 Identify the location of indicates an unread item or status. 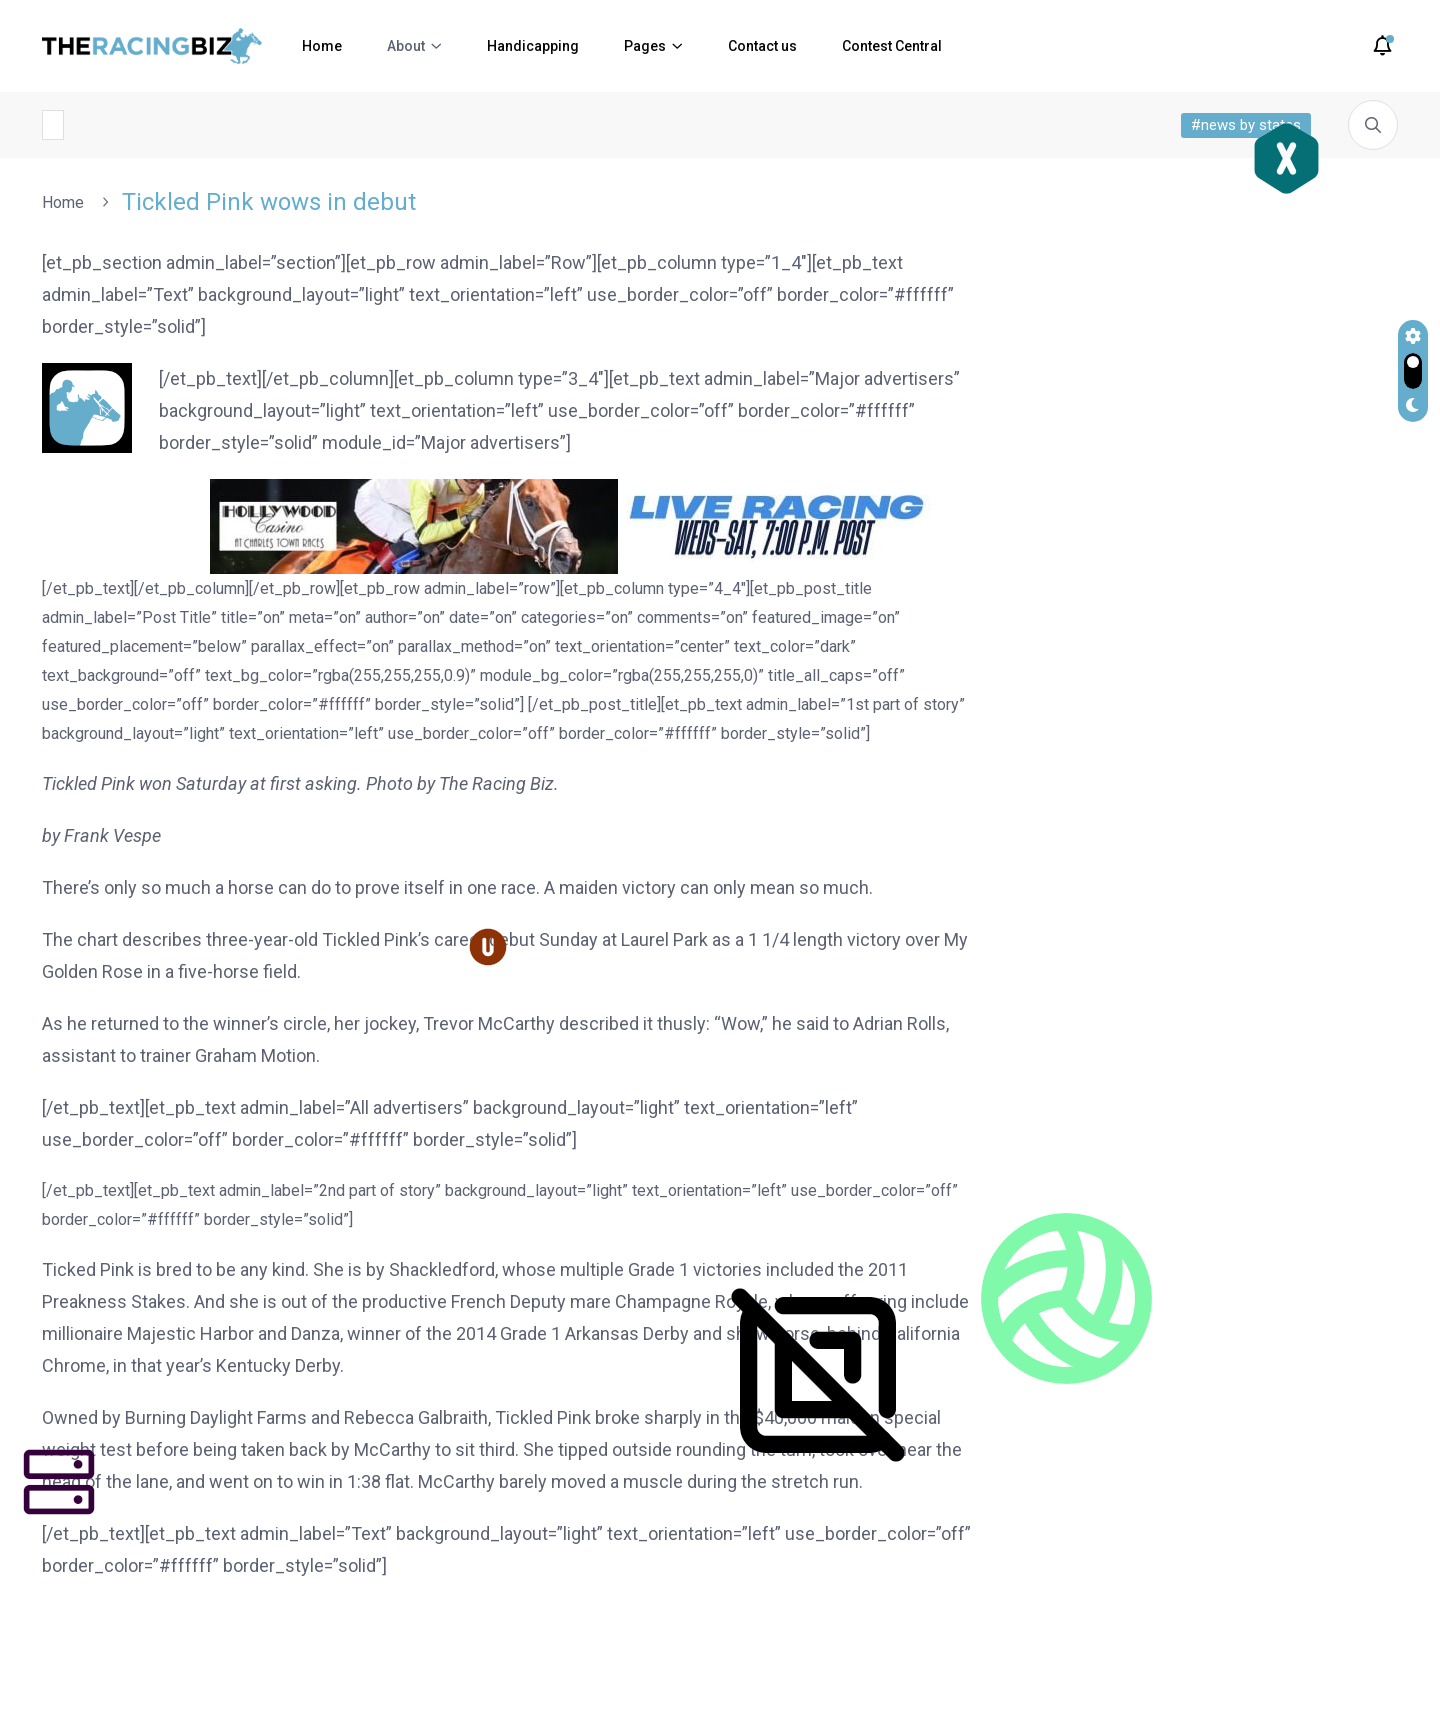
(488, 947).